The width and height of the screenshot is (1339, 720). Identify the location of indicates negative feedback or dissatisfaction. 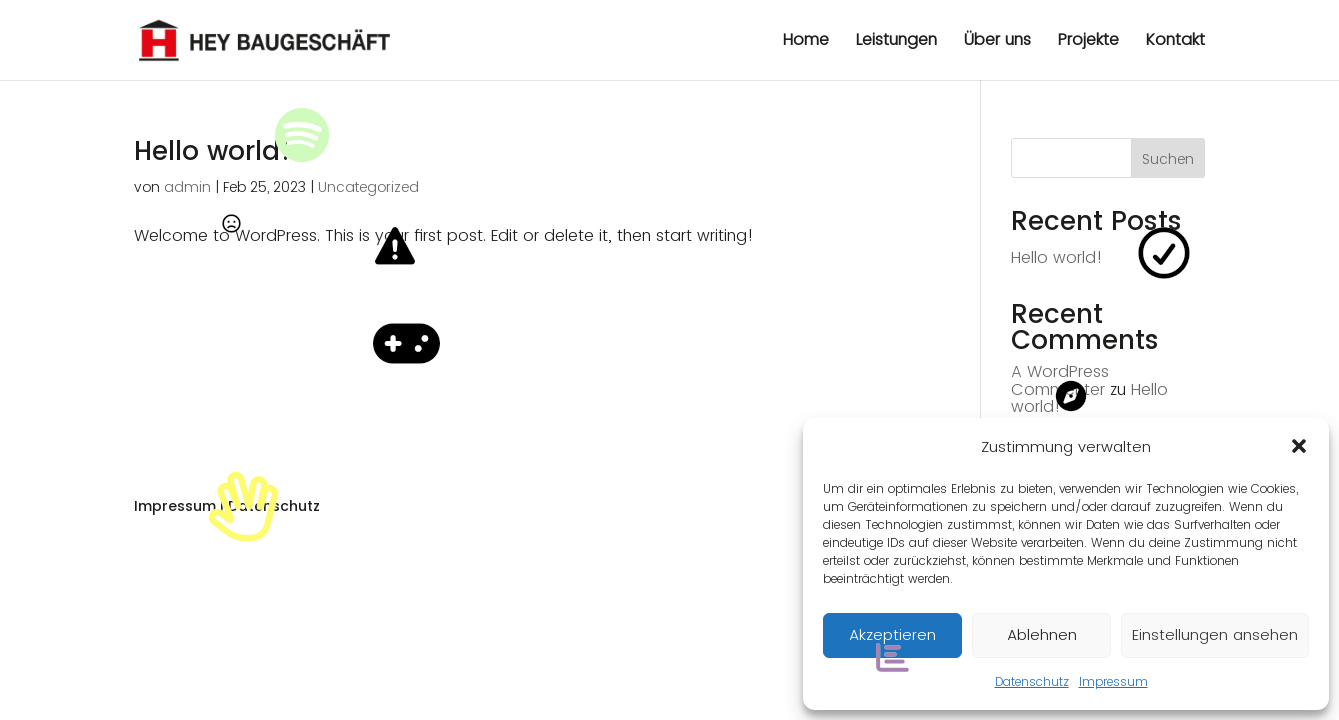
(231, 223).